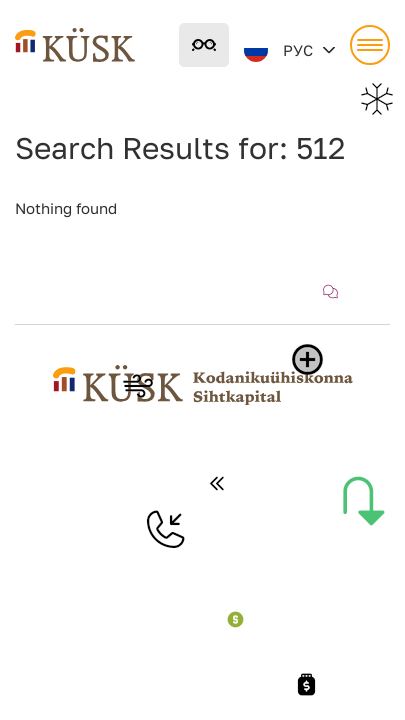 This screenshot has width=405, height=720. Describe the element at coordinates (307, 359) in the screenshot. I see `add a new item or element` at that location.